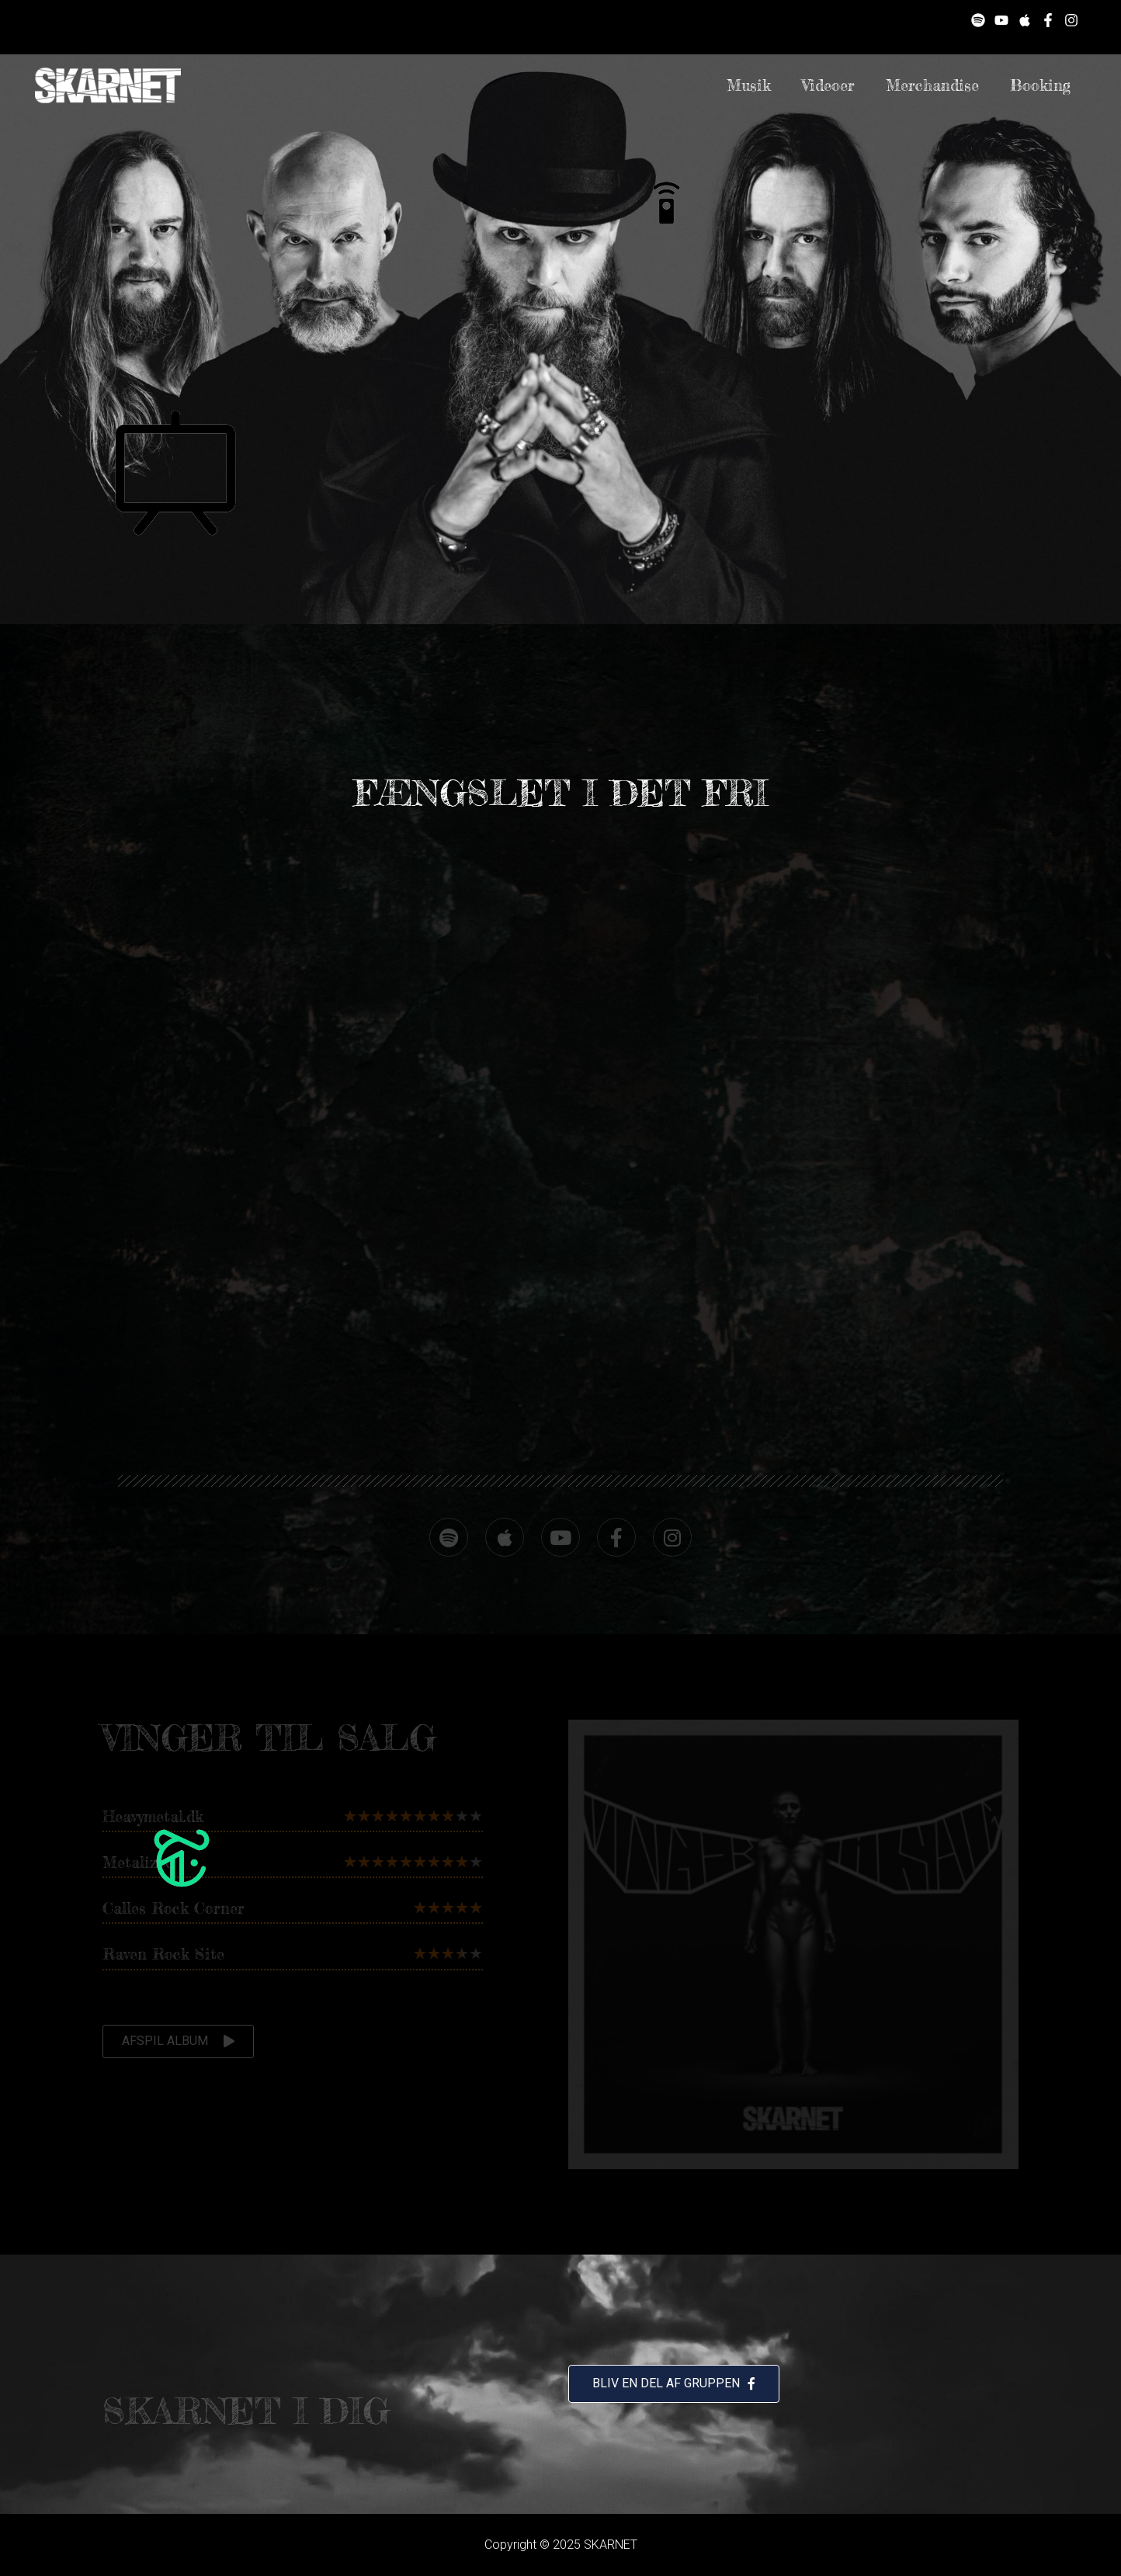 The image size is (1121, 2576). Describe the element at coordinates (175, 475) in the screenshot. I see `start a presentation or slideshow` at that location.